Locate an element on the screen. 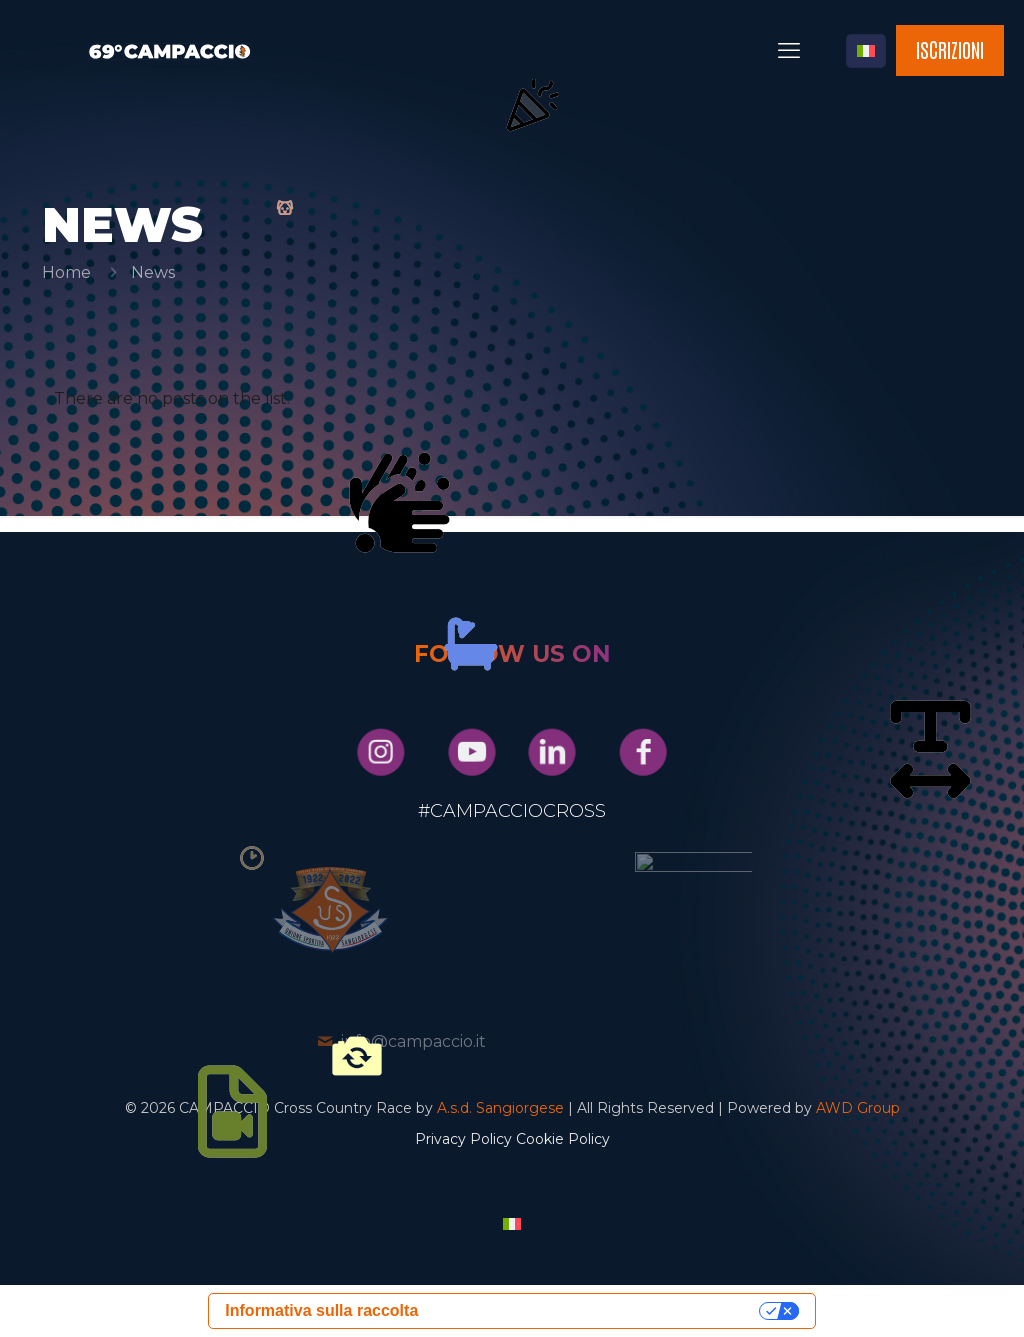 This screenshot has width=1024, height=1337. adjust text width or horizontal spacing is located at coordinates (930, 746).